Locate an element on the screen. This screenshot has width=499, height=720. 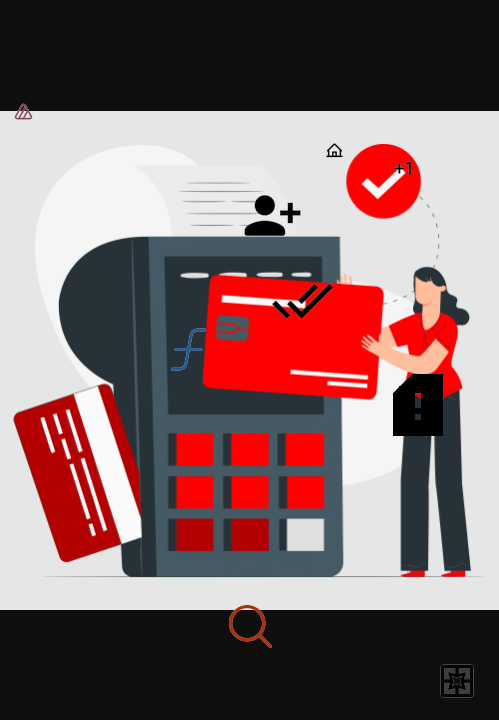
add a new contact or friend is located at coordinates (272, 215).